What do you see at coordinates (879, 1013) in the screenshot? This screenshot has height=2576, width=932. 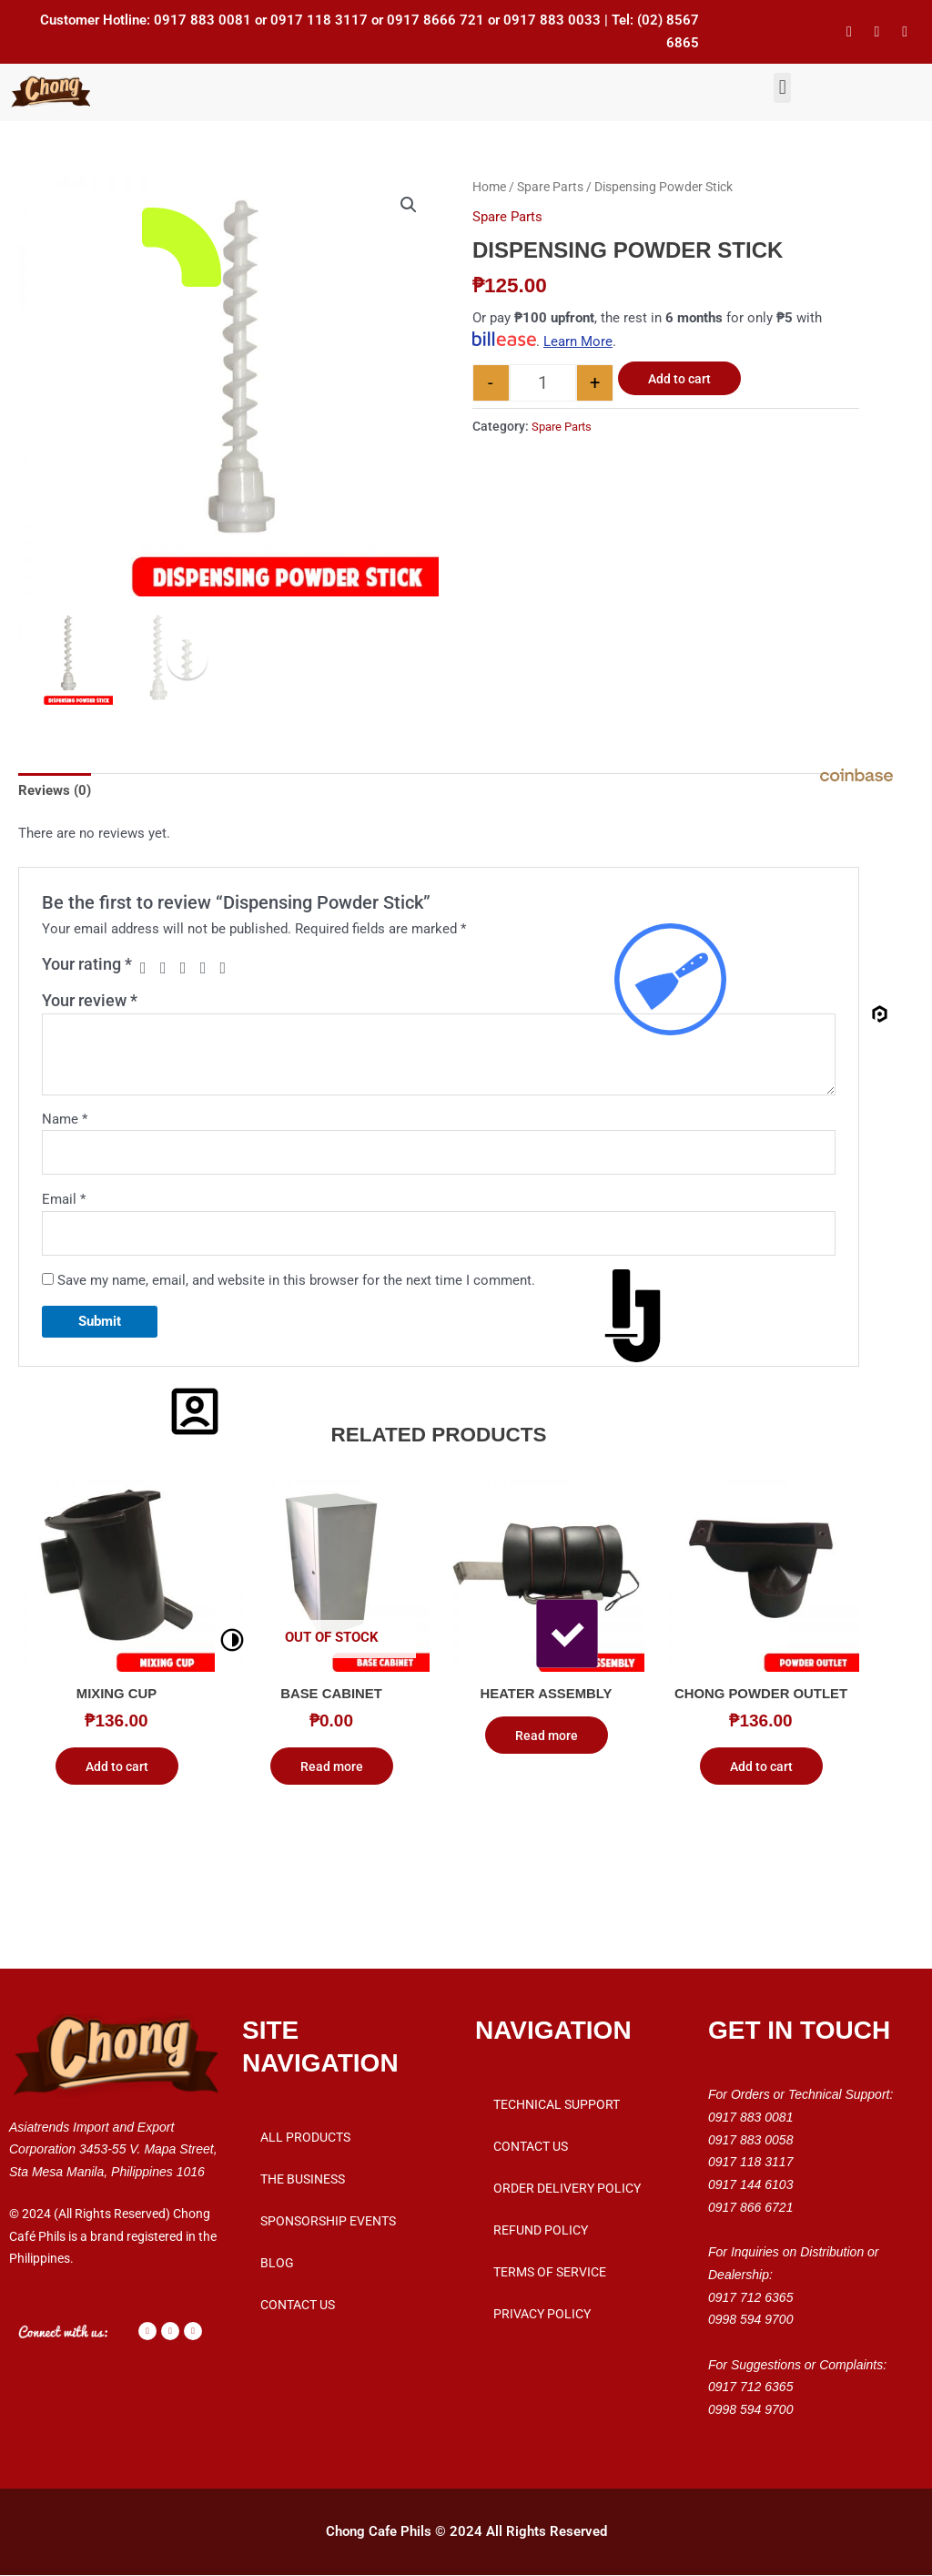 I see `visit the PyUp security service website` at bounding box center [879, 1013].